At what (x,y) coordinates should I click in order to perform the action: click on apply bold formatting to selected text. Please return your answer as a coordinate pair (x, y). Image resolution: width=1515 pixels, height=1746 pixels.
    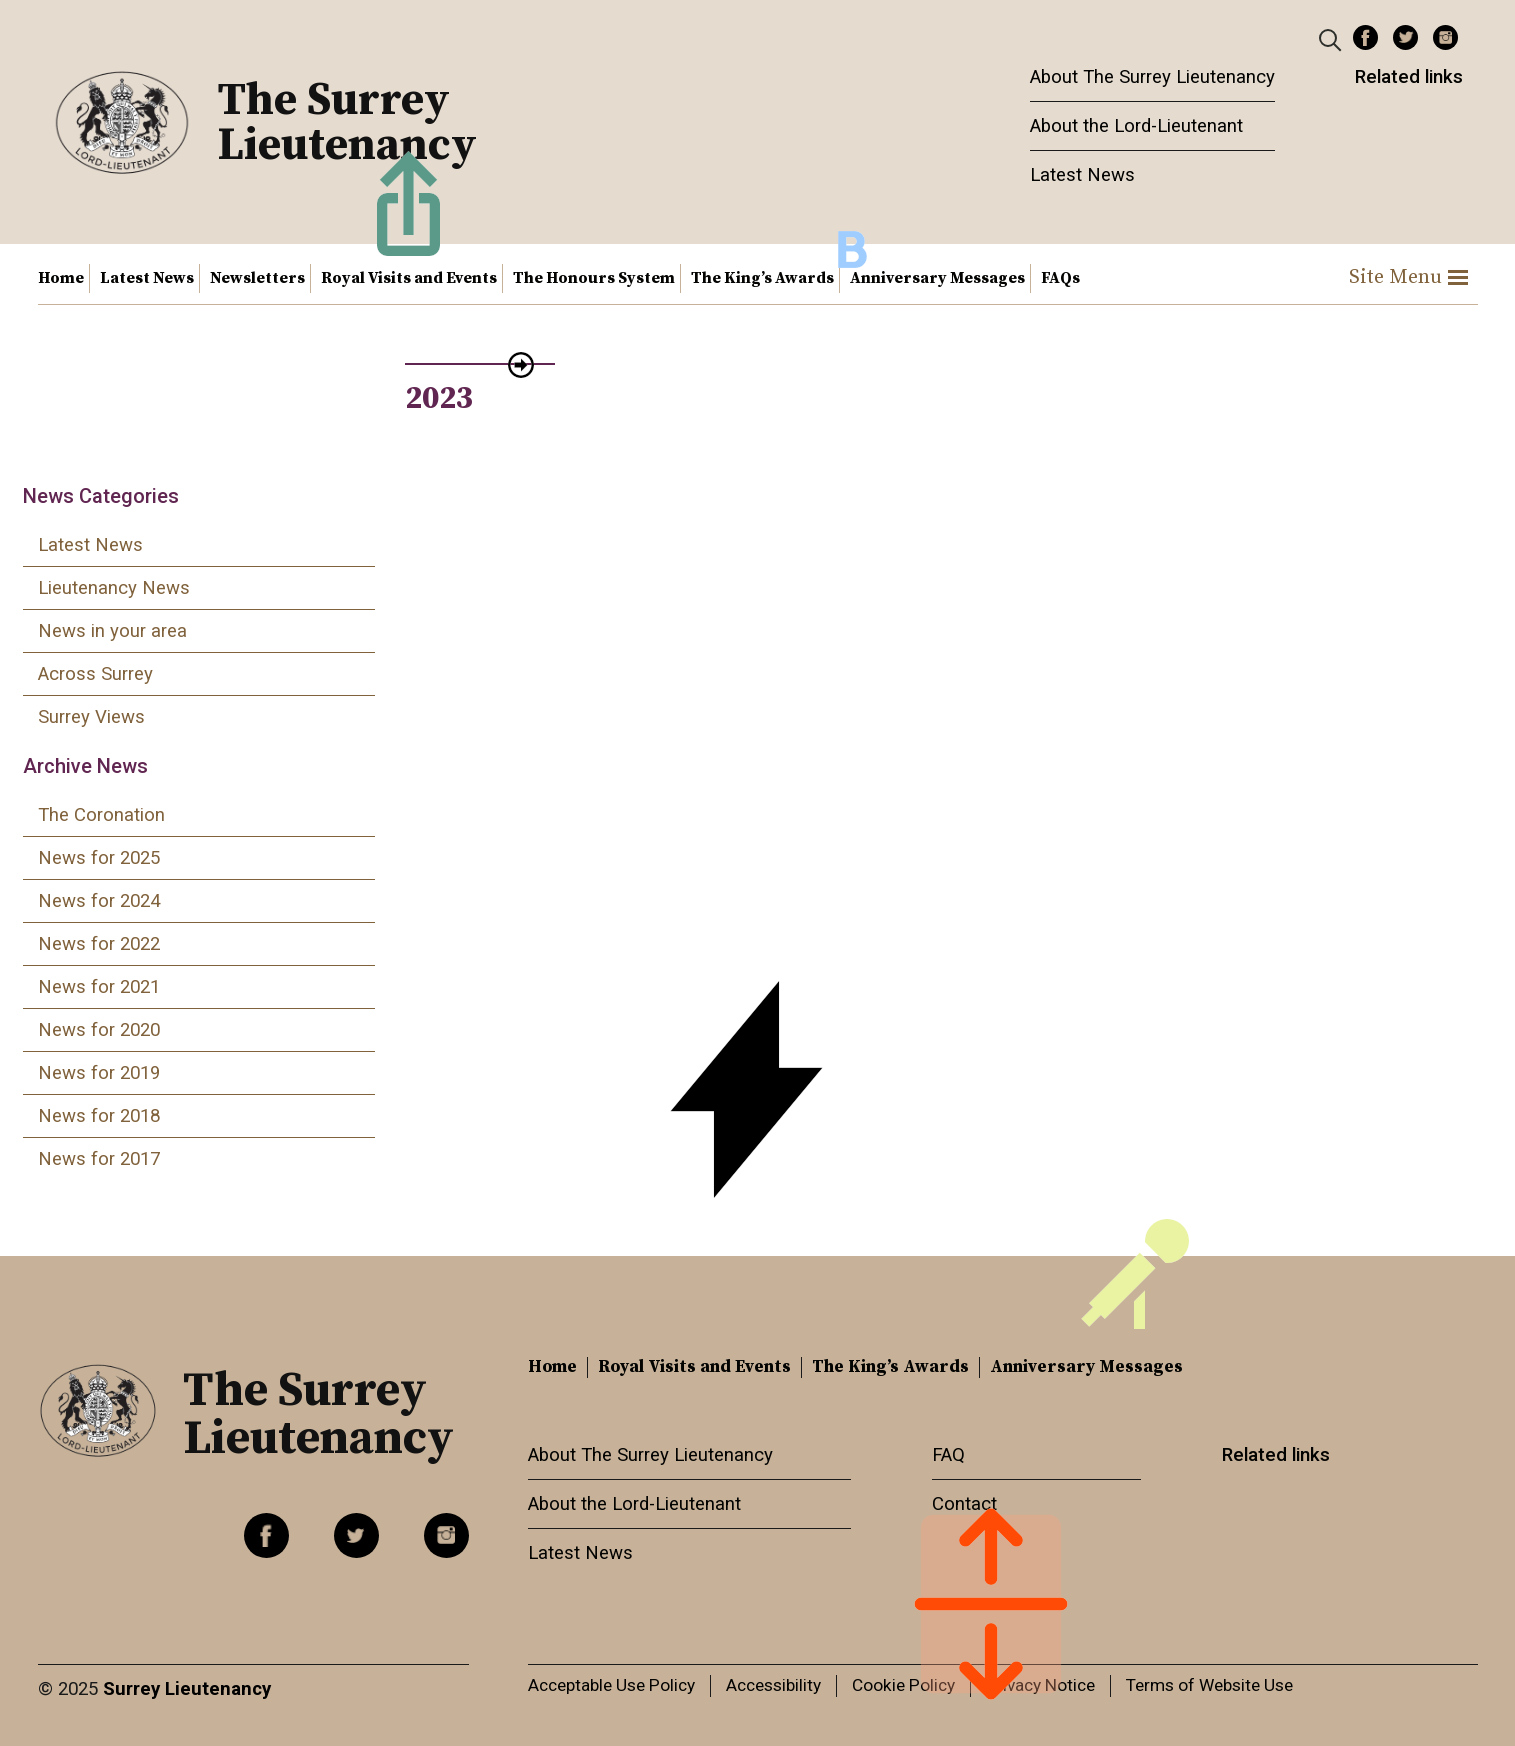
    Looking at the image, I should click on (852, 249).